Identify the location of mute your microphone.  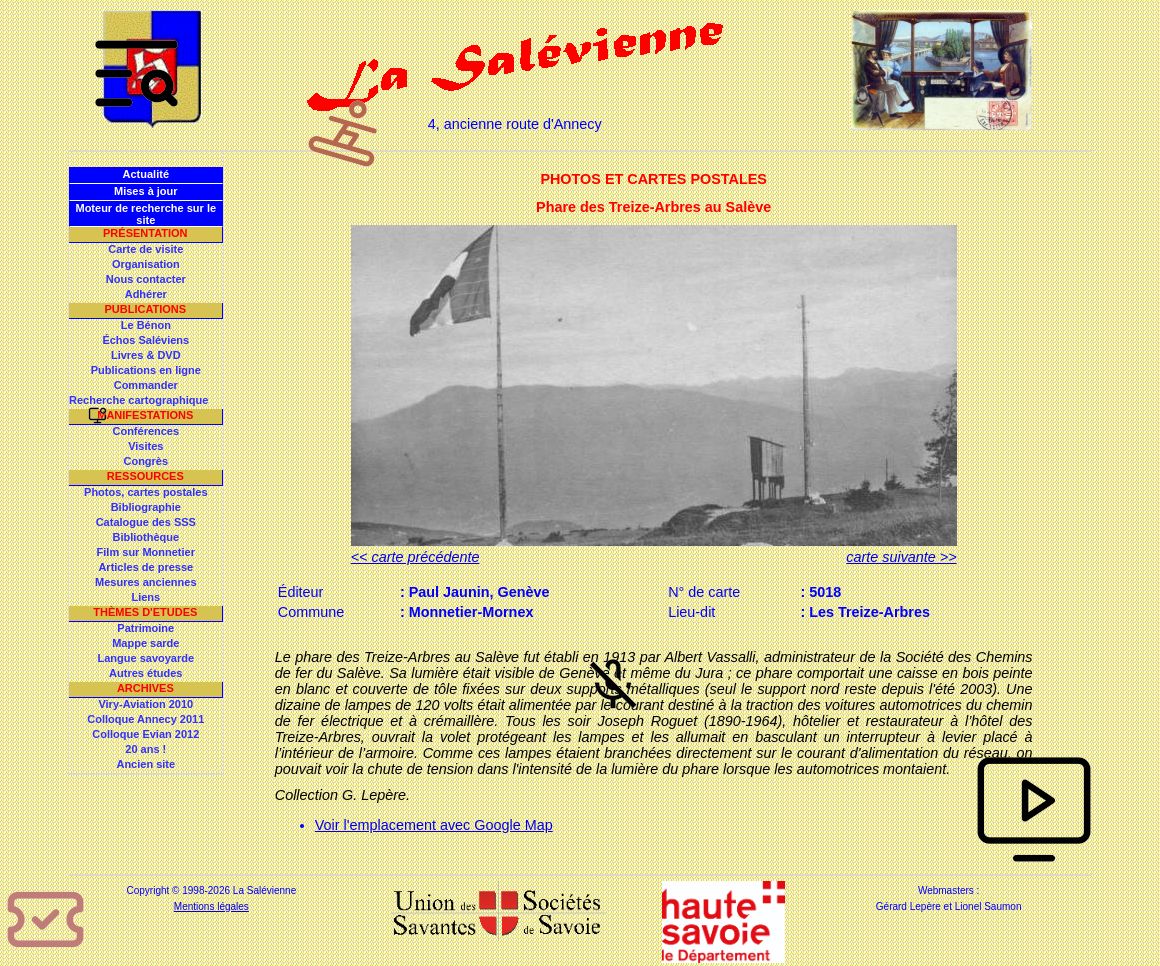
(613, 685).